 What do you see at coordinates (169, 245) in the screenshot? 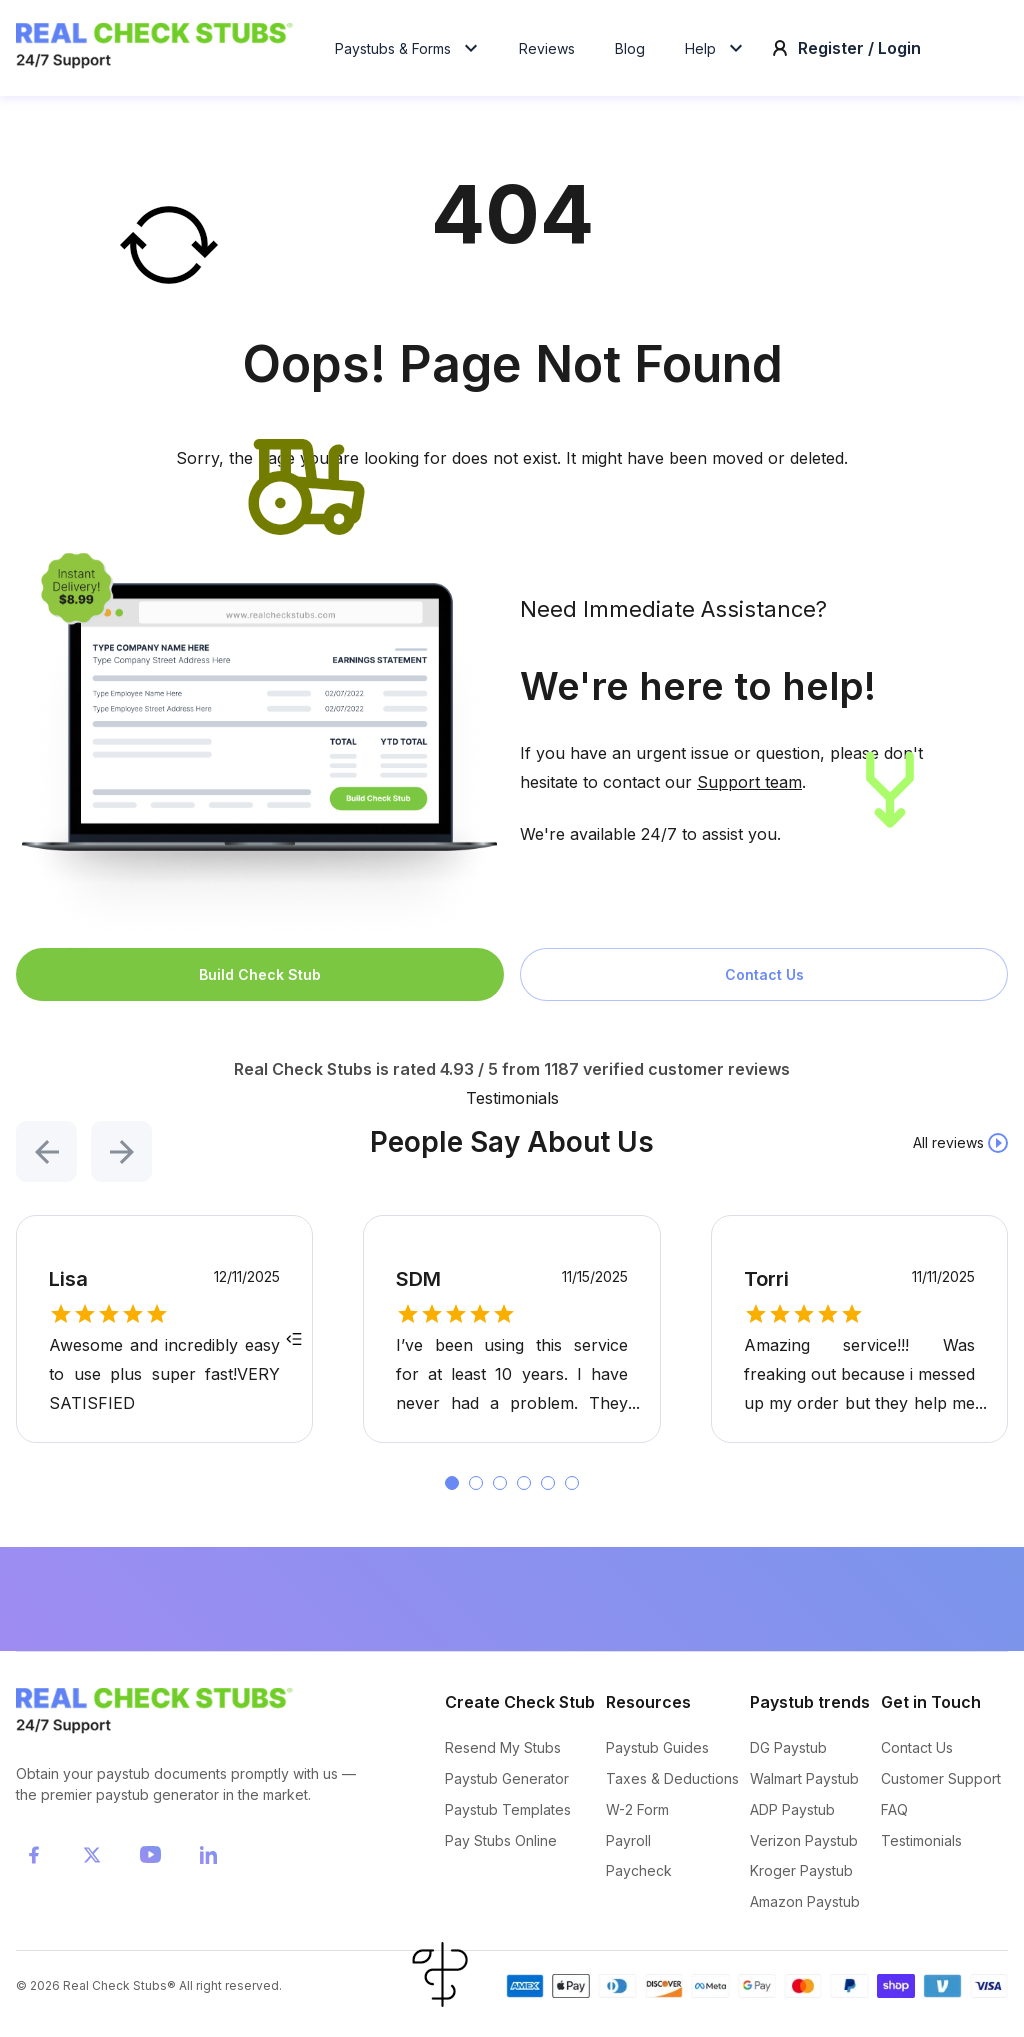
I see `sync data across devices` at bounding box center [169, 245].